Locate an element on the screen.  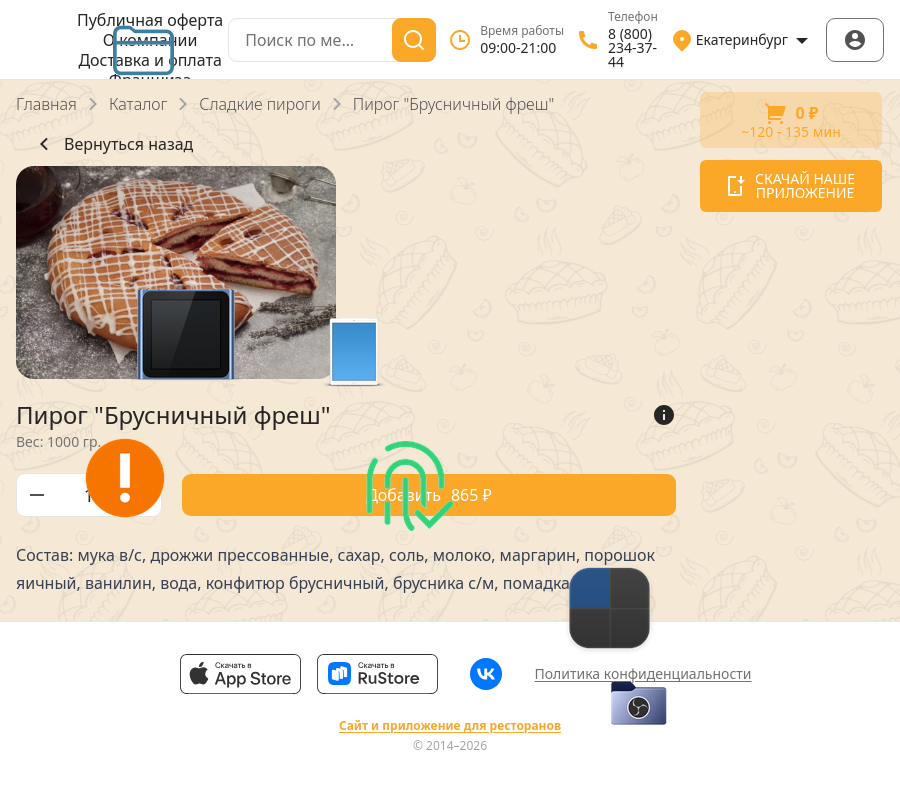
configure desktop workspace settings is located at coordinates (609, 609).